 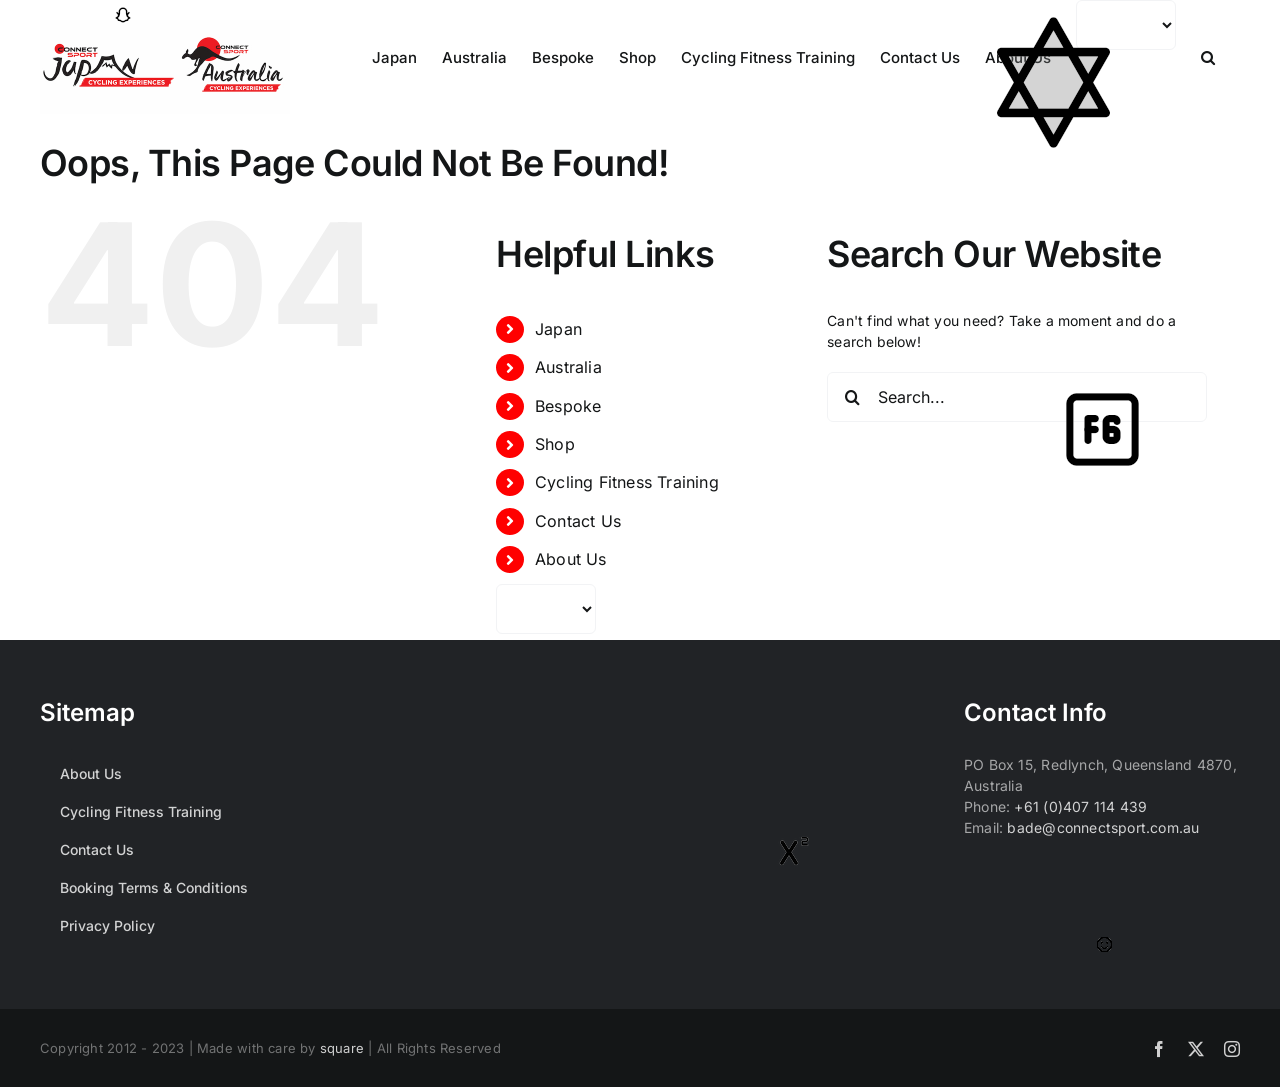 What do you see at coordinates (1102, 429) in the screenshot?
I see `press F6 keyboard shortcut` at bounding box center [1102, 429].